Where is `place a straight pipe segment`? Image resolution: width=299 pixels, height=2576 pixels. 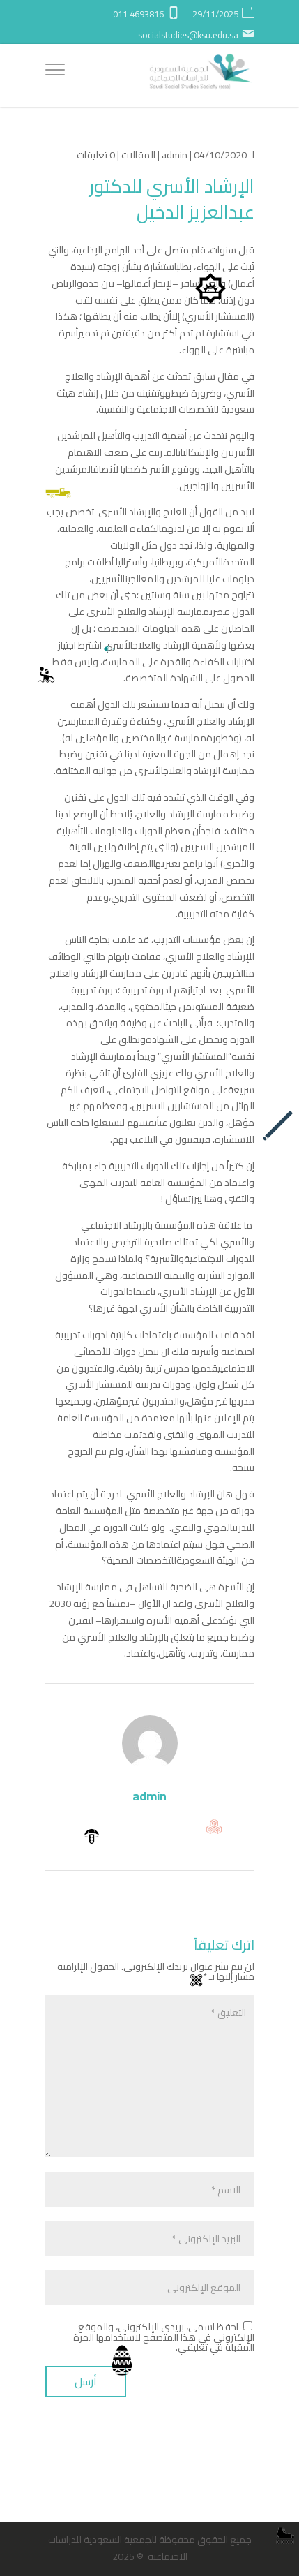 place a straight pipe segment is located at coordinates (277, 1125).